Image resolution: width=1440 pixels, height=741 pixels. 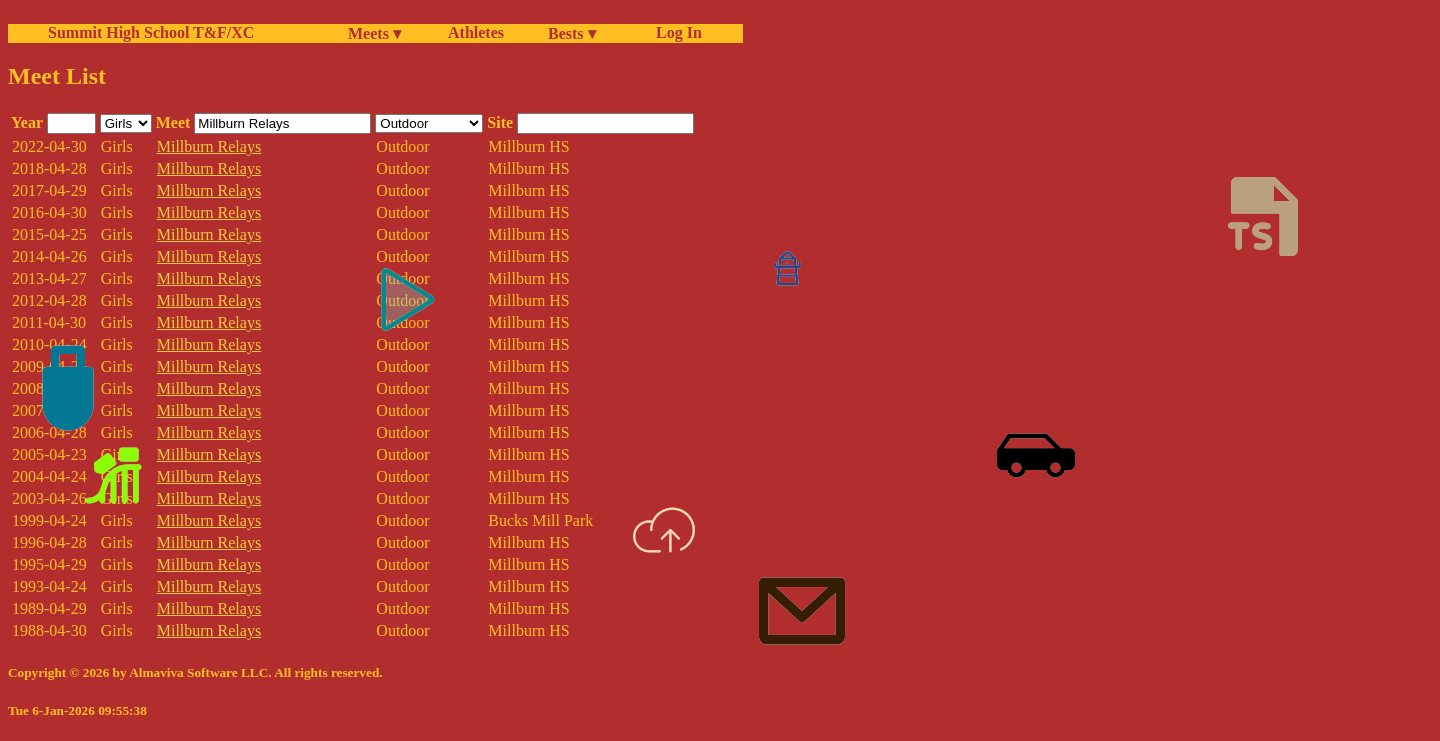 What do you see at coordinates (787, 269) in the screenshot?
I see `access website accessibility or performance insights` at bounding box center [787, 269].